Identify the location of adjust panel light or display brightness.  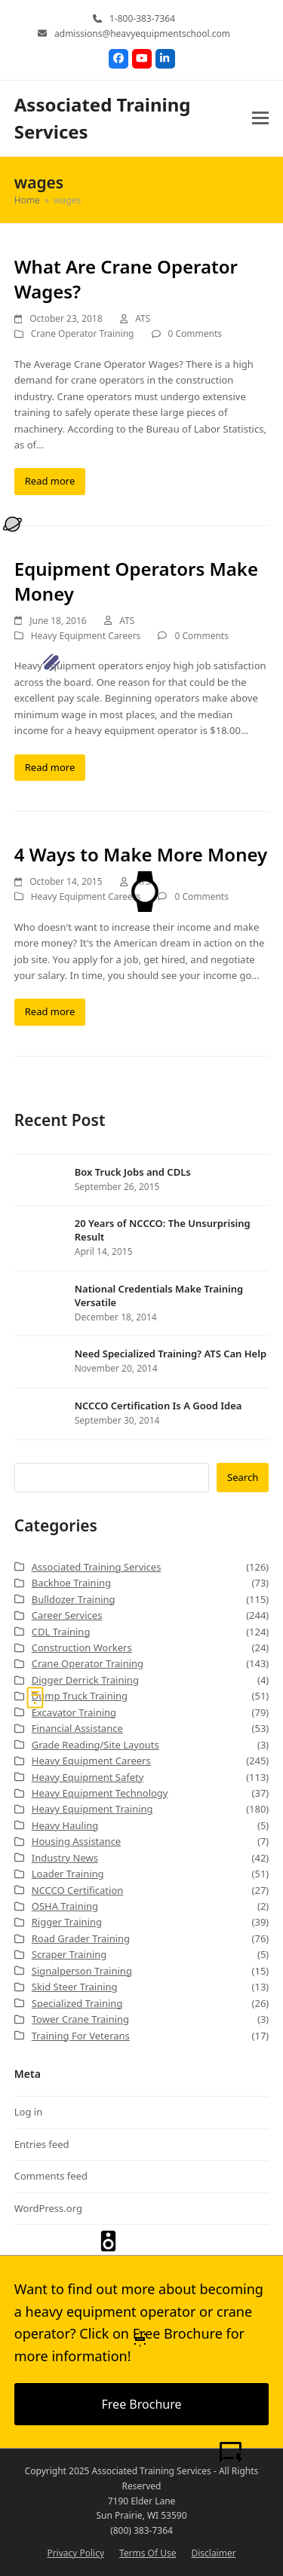
(140, 2339).